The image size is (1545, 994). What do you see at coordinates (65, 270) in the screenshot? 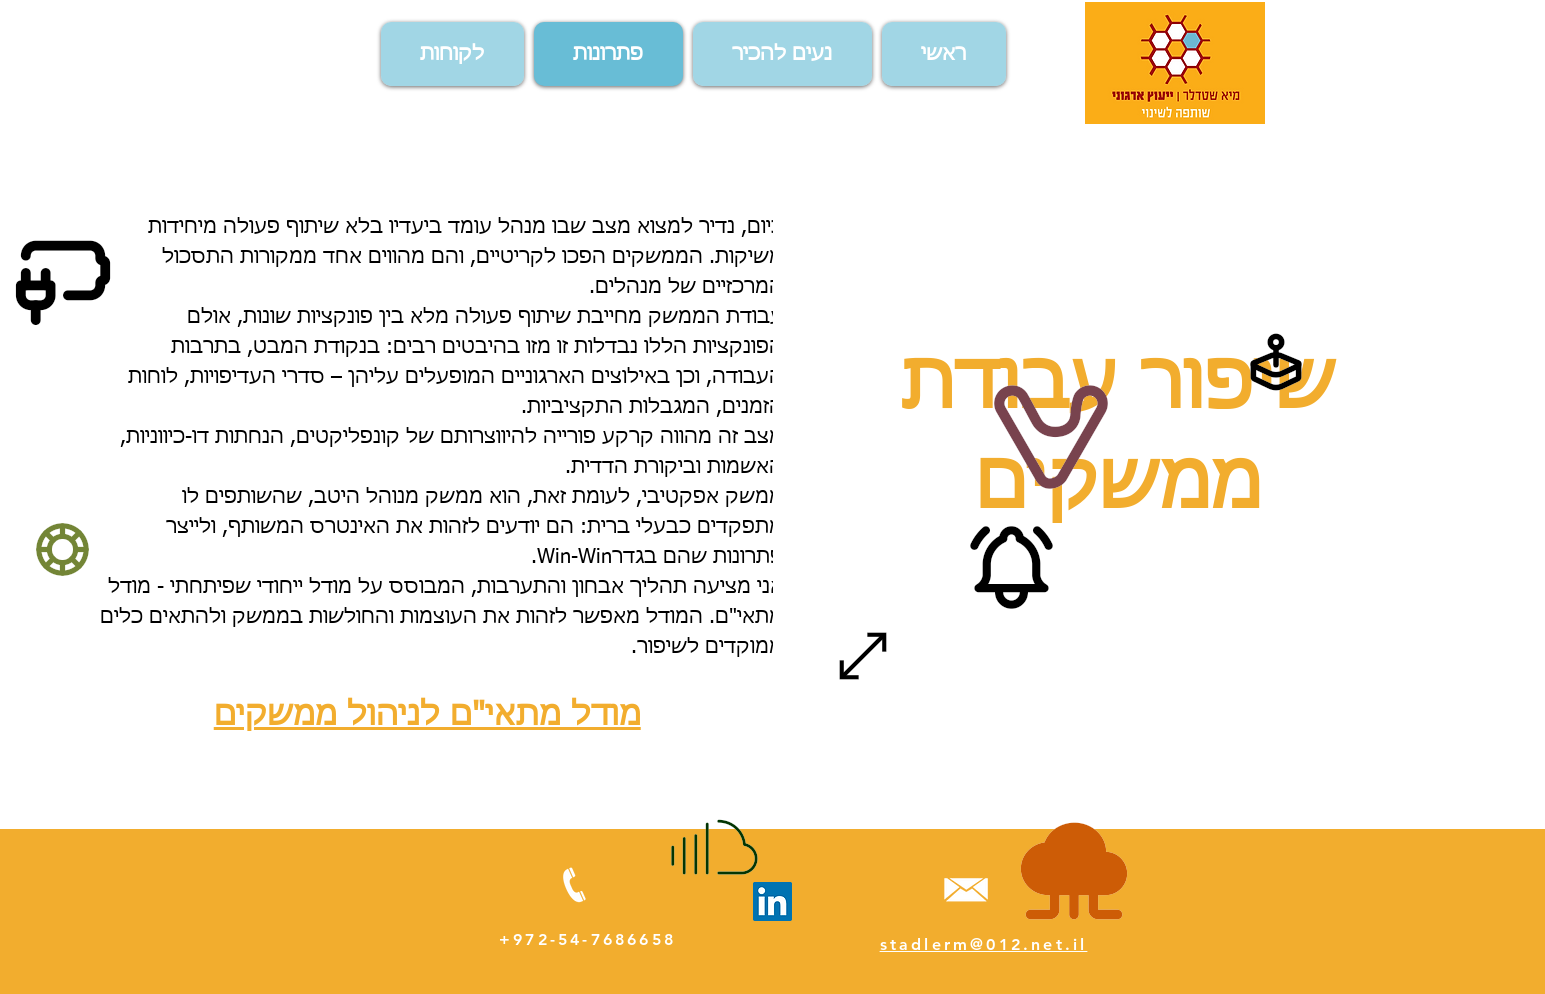
I see `battery currently charging at medium level` at bounding box center [65, 270].